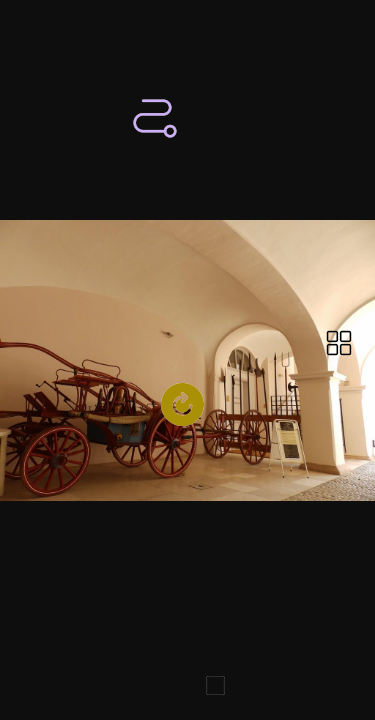 This screenshot has height=720, width=375. Describe the element at coordinates (215, 685) in the screenshot. I see `stop media playback` at that location.